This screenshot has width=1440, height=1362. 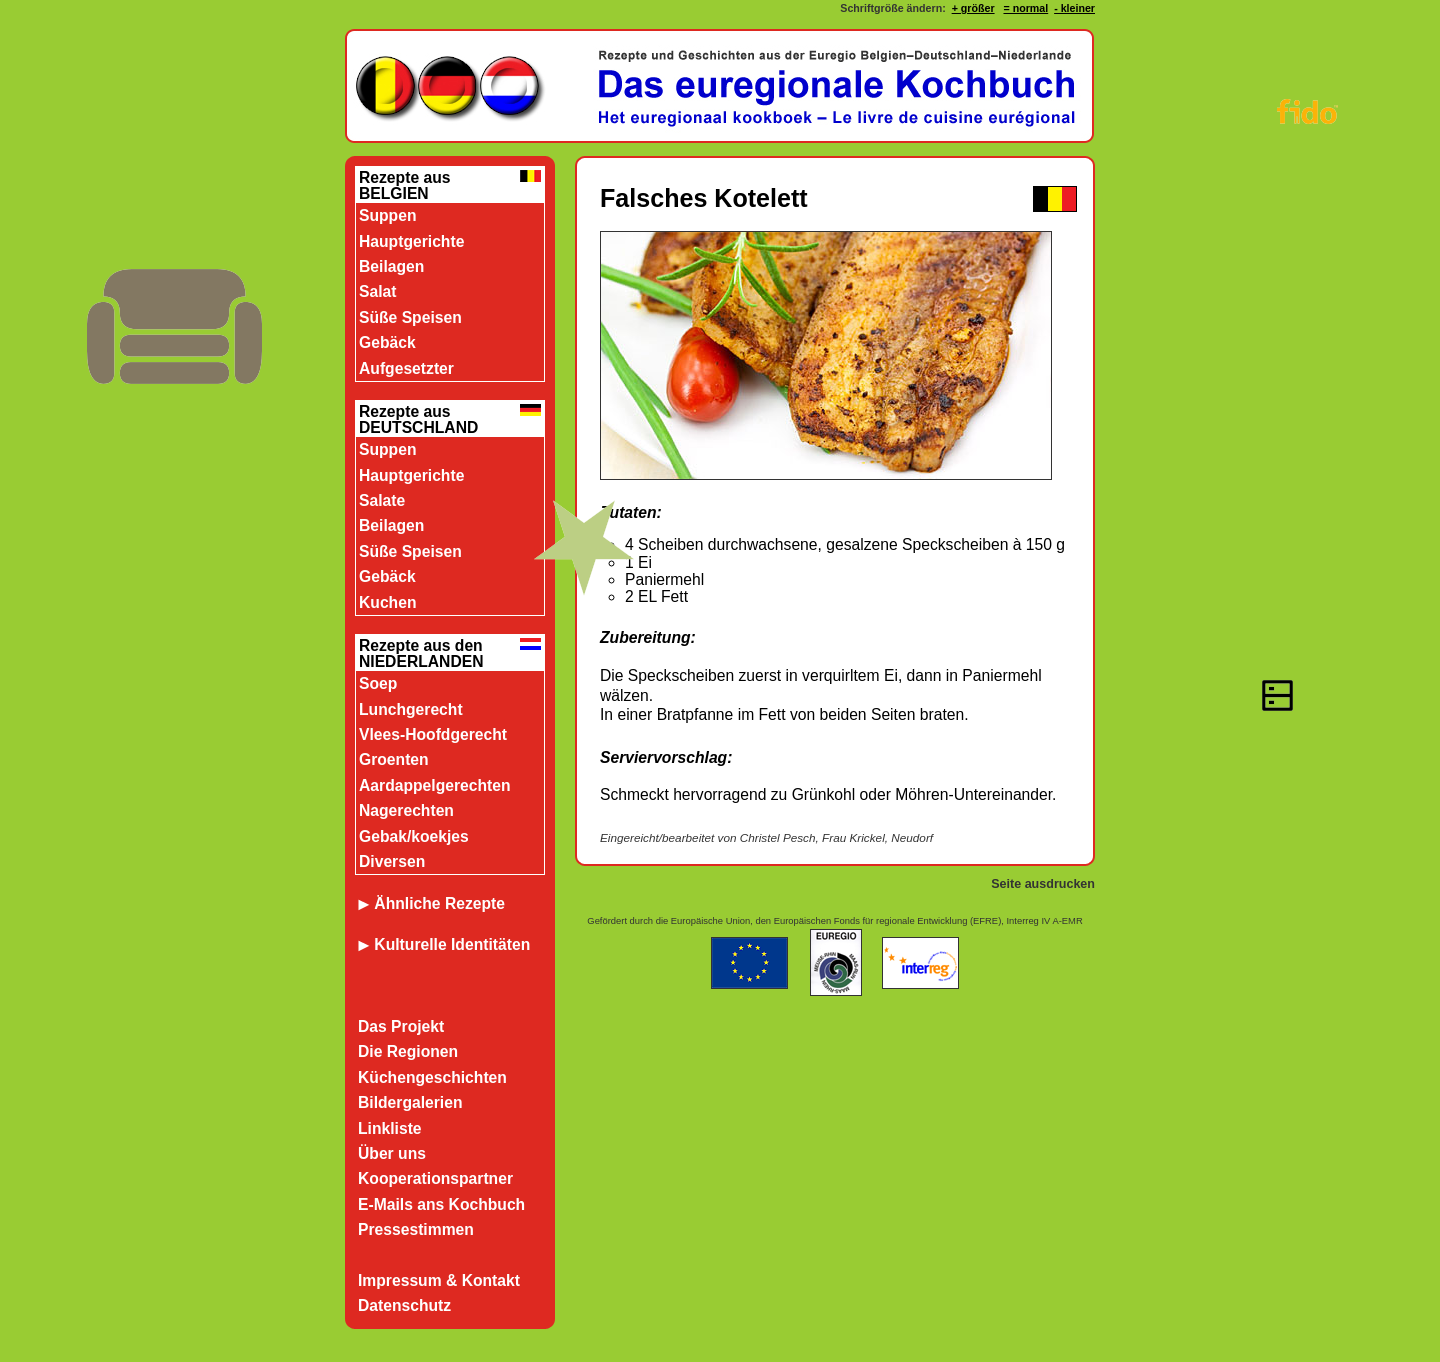 I want to click on open the Nebula streaming app, so click(x=584, y=548).